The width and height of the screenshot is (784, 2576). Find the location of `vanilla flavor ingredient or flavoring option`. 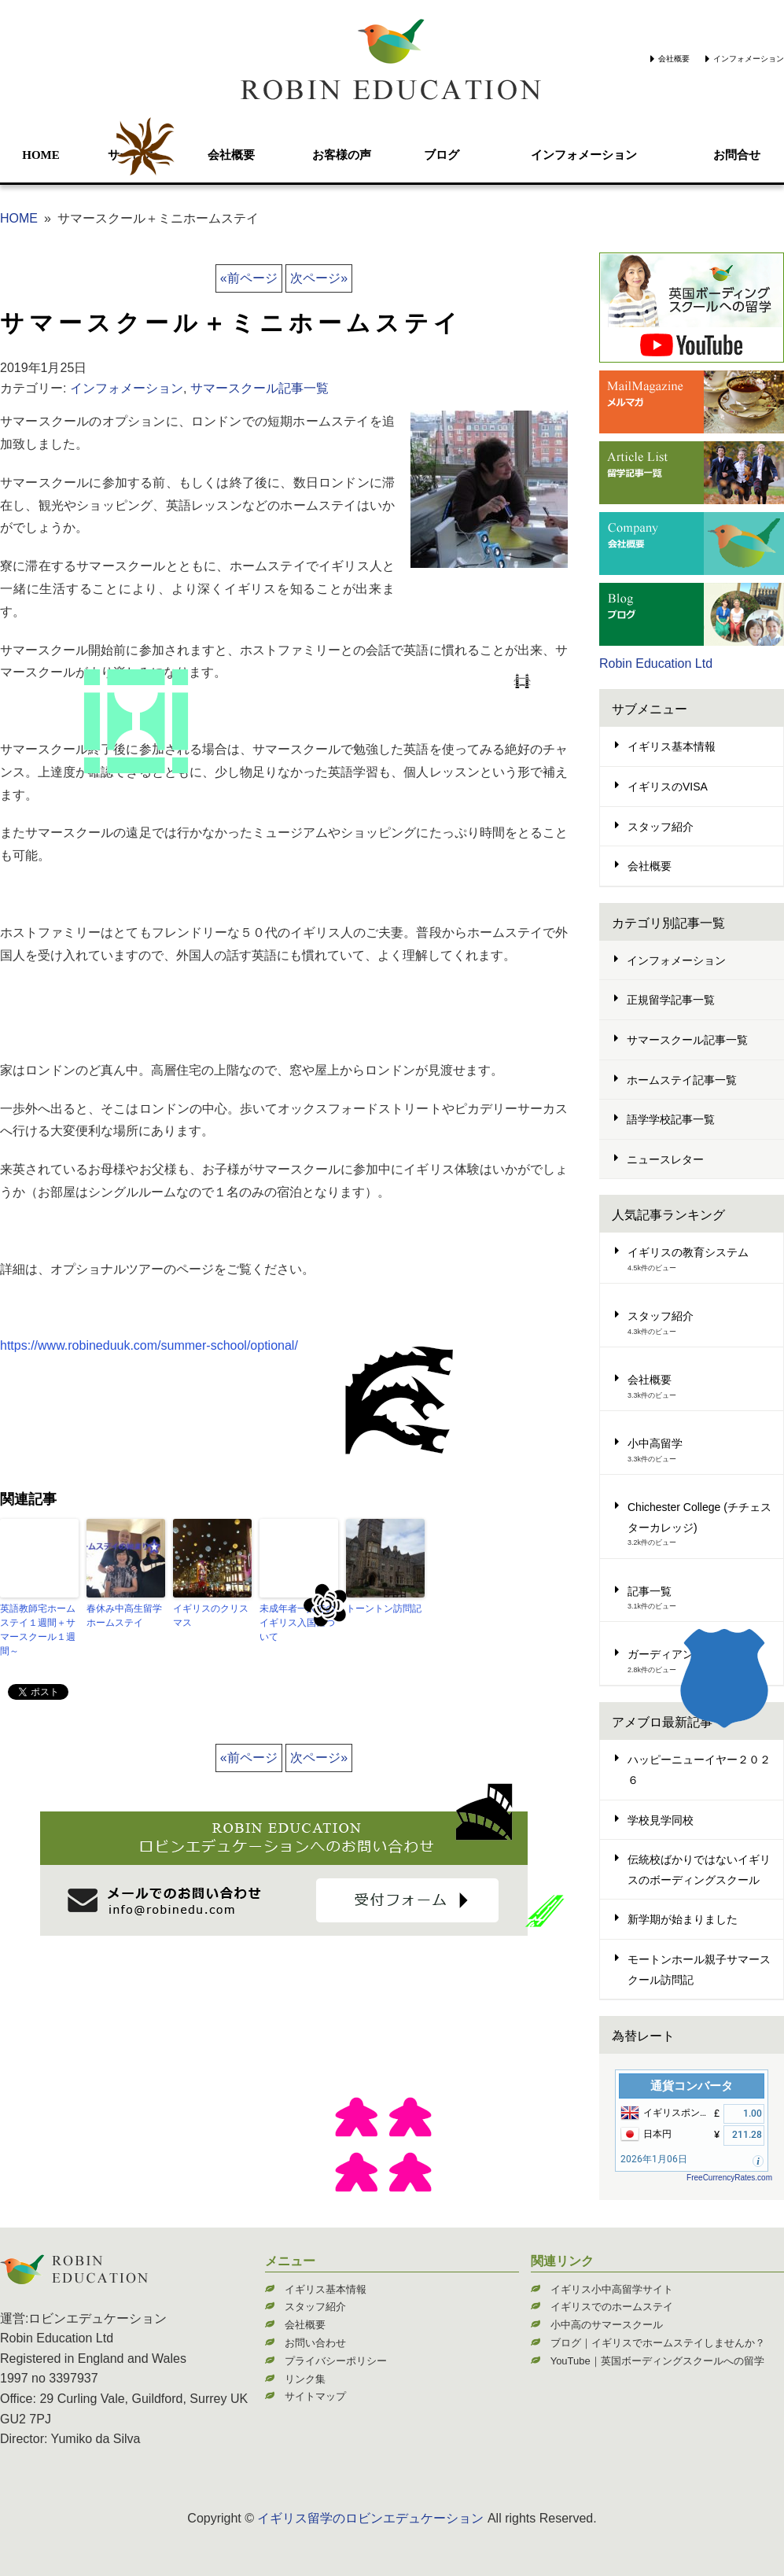

vanilla flavor ingredient or flavoring option is located at coordinates (145, 146).